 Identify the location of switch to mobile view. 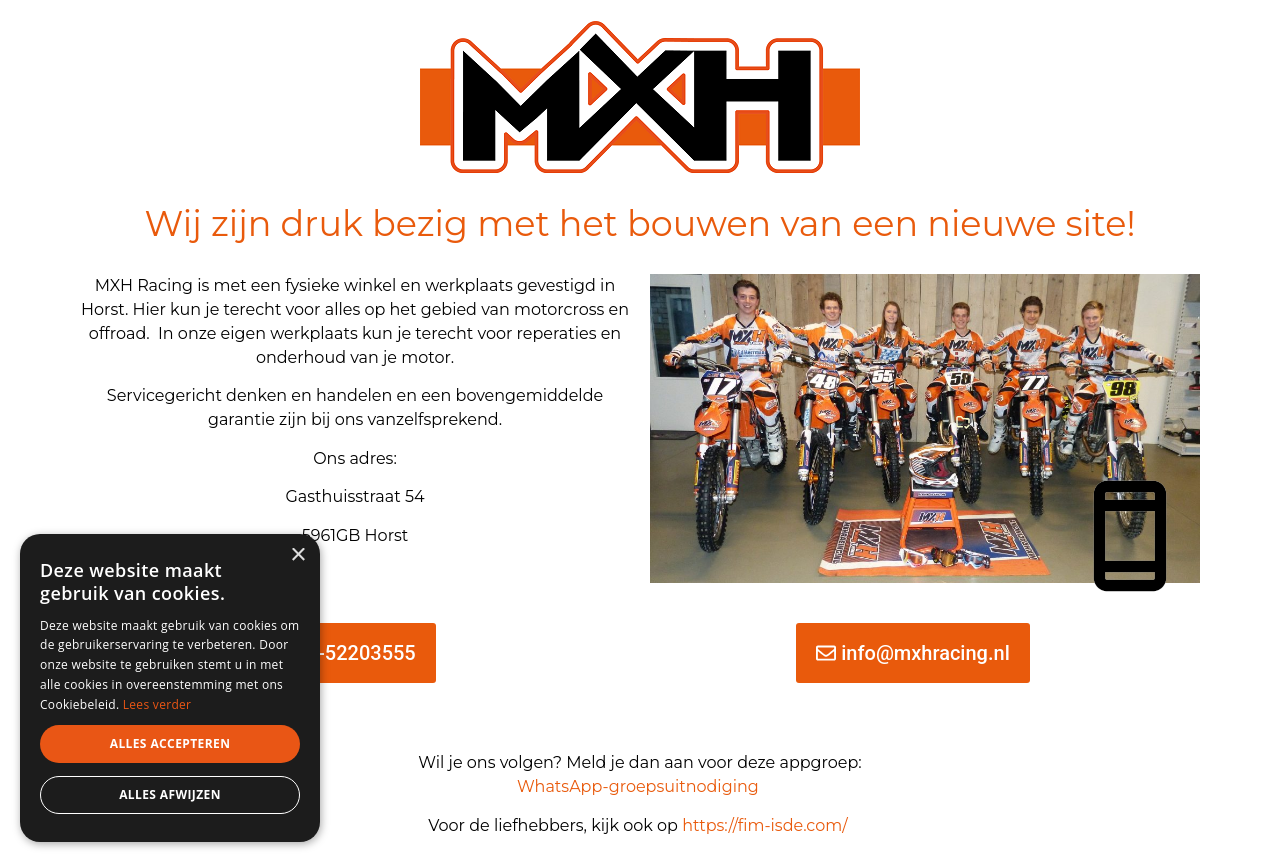
(1130, 536).